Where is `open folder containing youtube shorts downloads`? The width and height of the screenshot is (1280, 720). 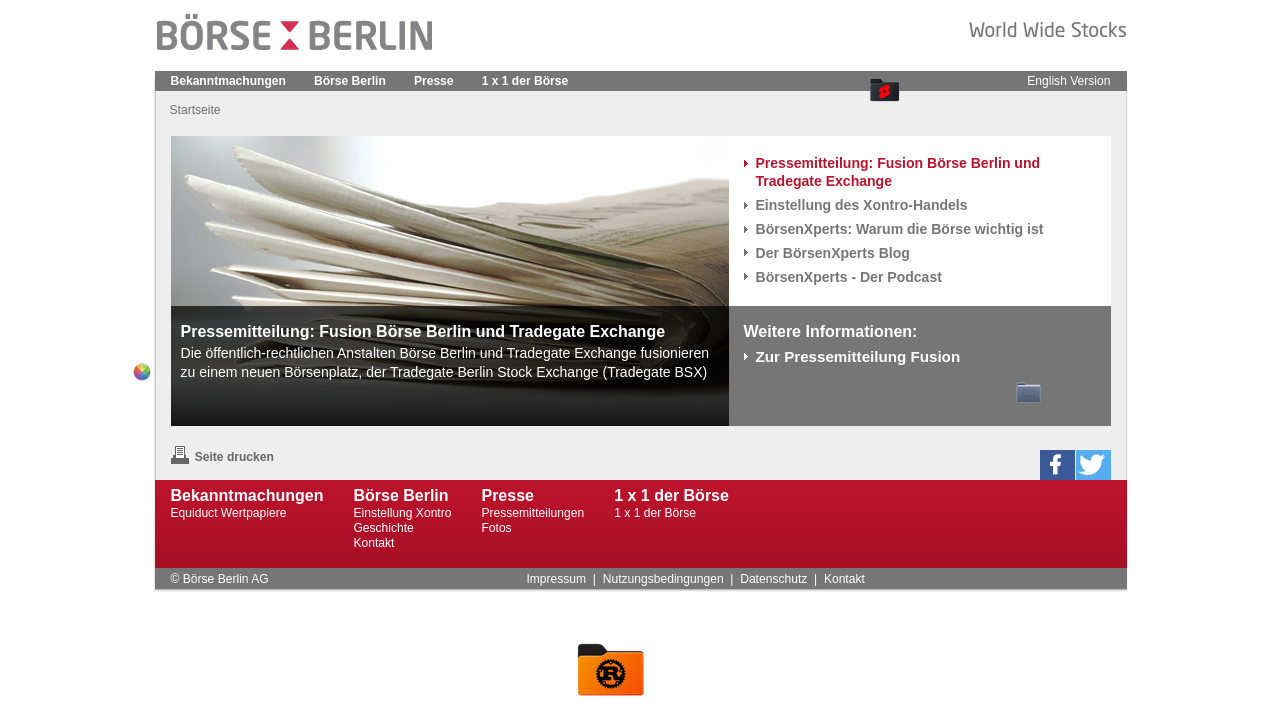
open folder containing youtube shorts downloads is located at coordinates (884, 90).